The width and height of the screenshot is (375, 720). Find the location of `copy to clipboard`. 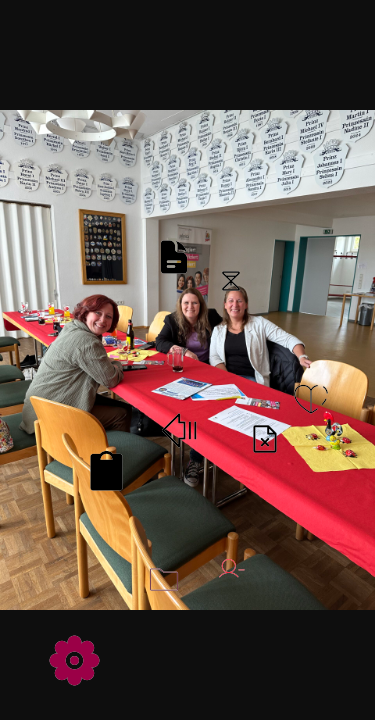

copy to clipboard is located at coordinates (106, 471).